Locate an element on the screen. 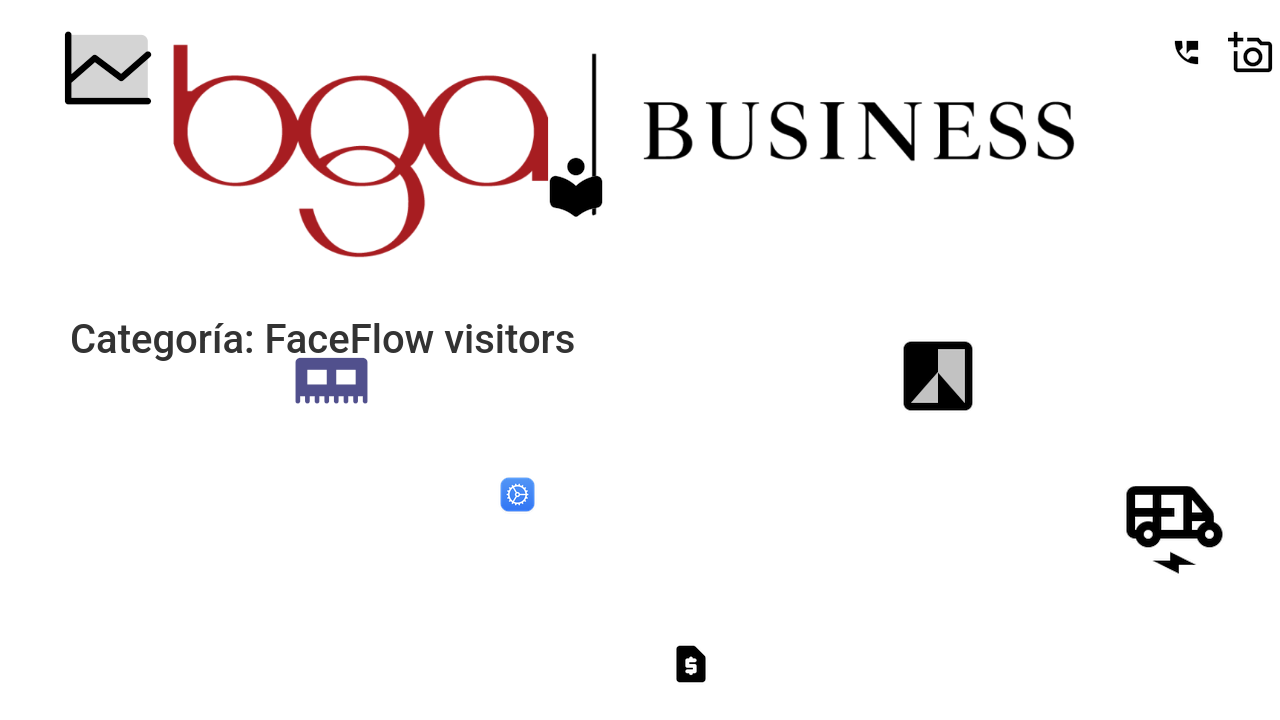 This screenshot has width=1280, height=720. select electric rickshaw as transportation option is located at coordinates (1174, 525).